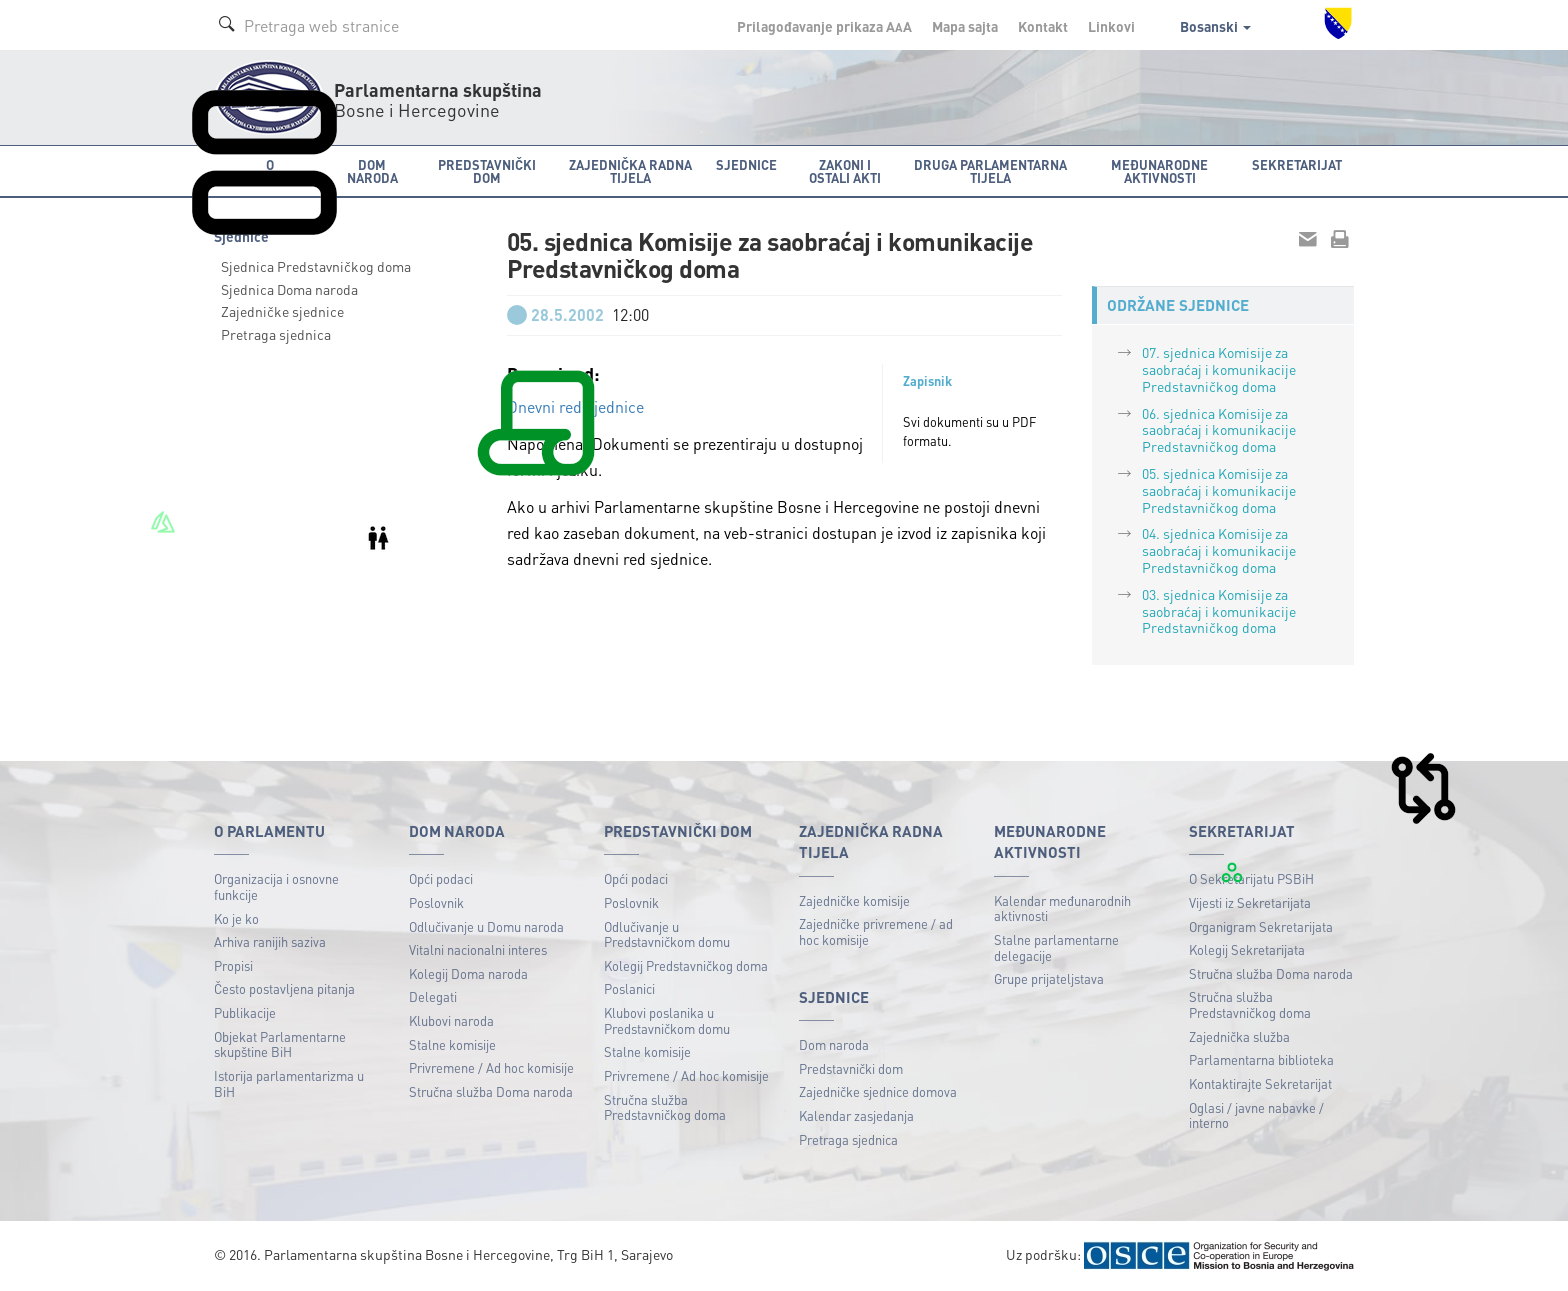 This screenshot has height=1291, width=1568. Describe the element at coordinates (1232, 873) in the screenshot. I see `open asana project management app` at that location.